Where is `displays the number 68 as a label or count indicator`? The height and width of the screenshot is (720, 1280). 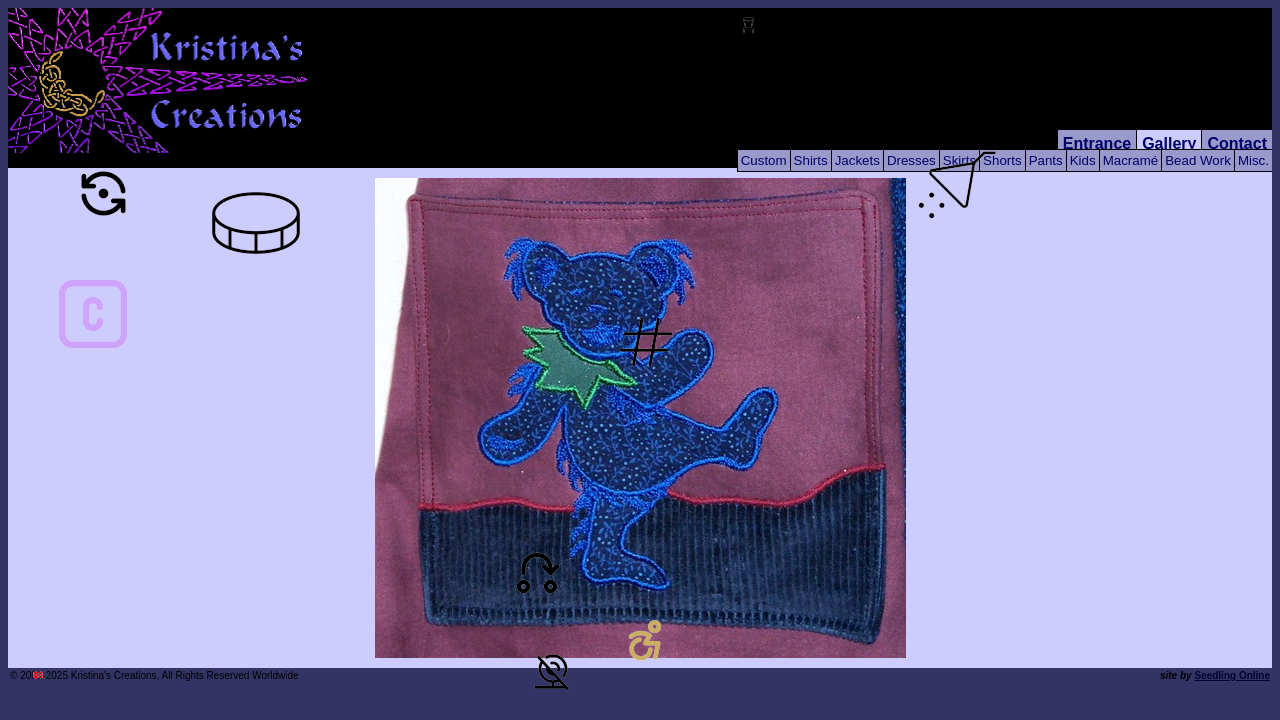
displays the number 68 as a label or count indicator is located at coordinates (38, 675).